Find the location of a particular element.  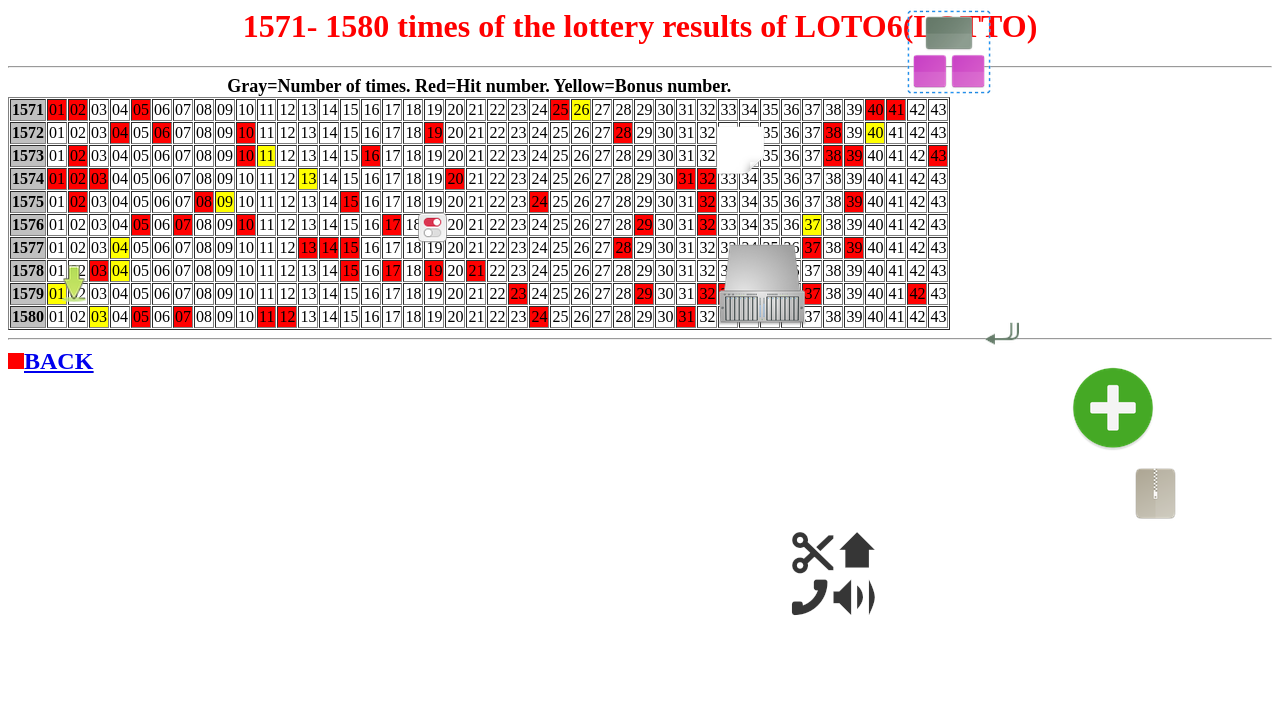

access Xserve RAID storage device settings is located at coordinates (762, 283).